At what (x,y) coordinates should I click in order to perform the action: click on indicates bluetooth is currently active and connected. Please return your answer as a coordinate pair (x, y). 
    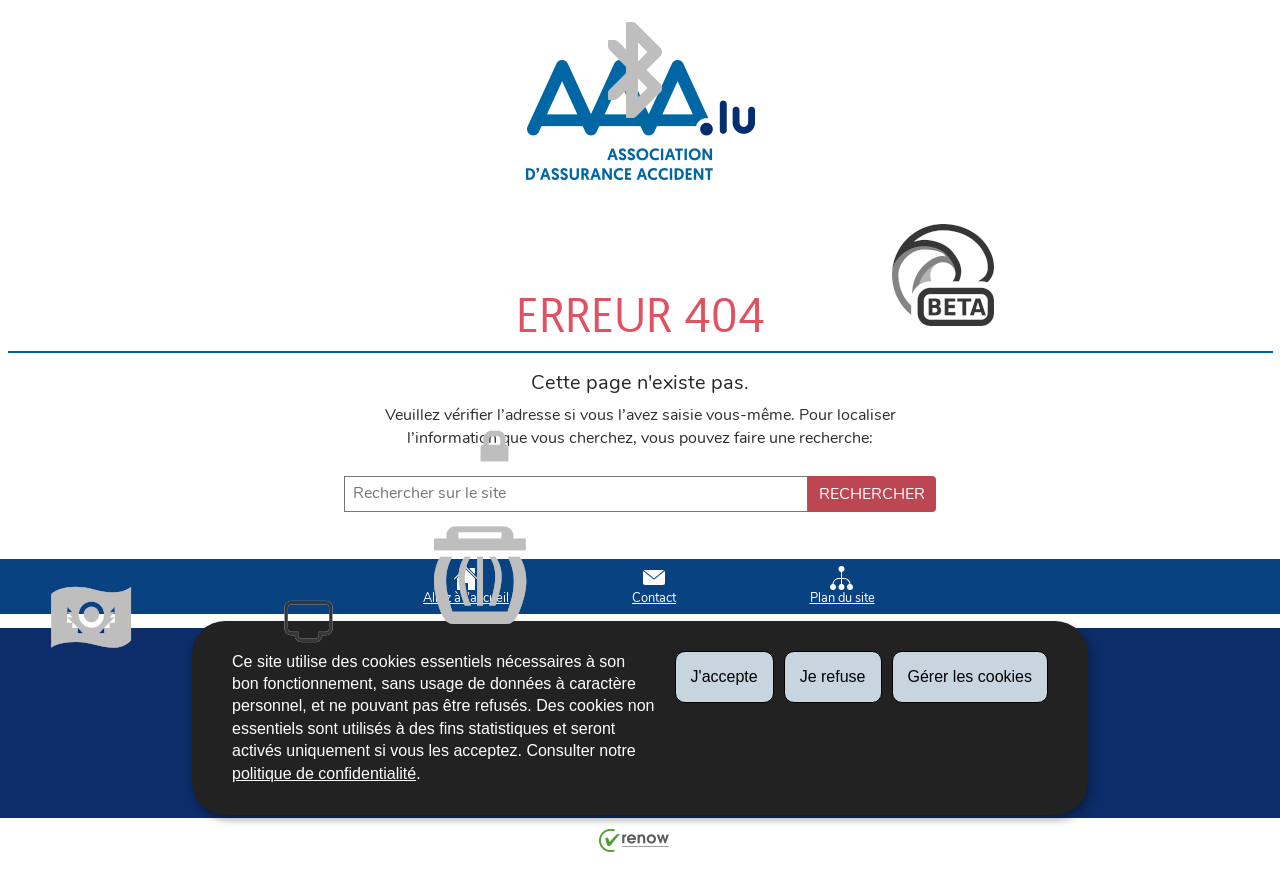
    Looking at the image, I should click on (638, 70).